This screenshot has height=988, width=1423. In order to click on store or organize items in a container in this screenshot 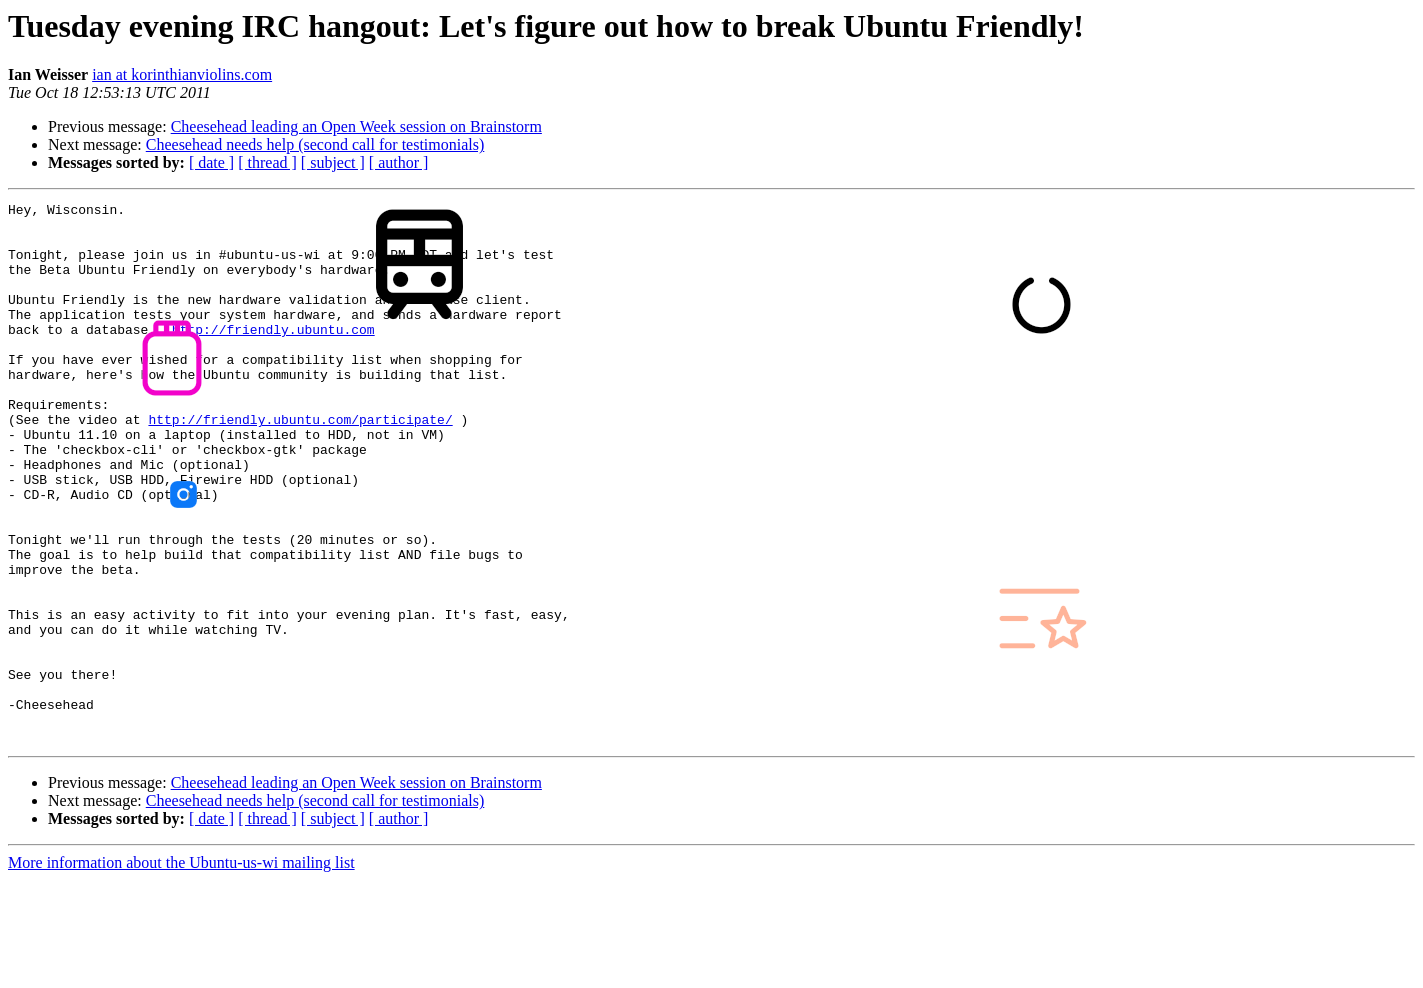, I will do `click(172, 358)`.